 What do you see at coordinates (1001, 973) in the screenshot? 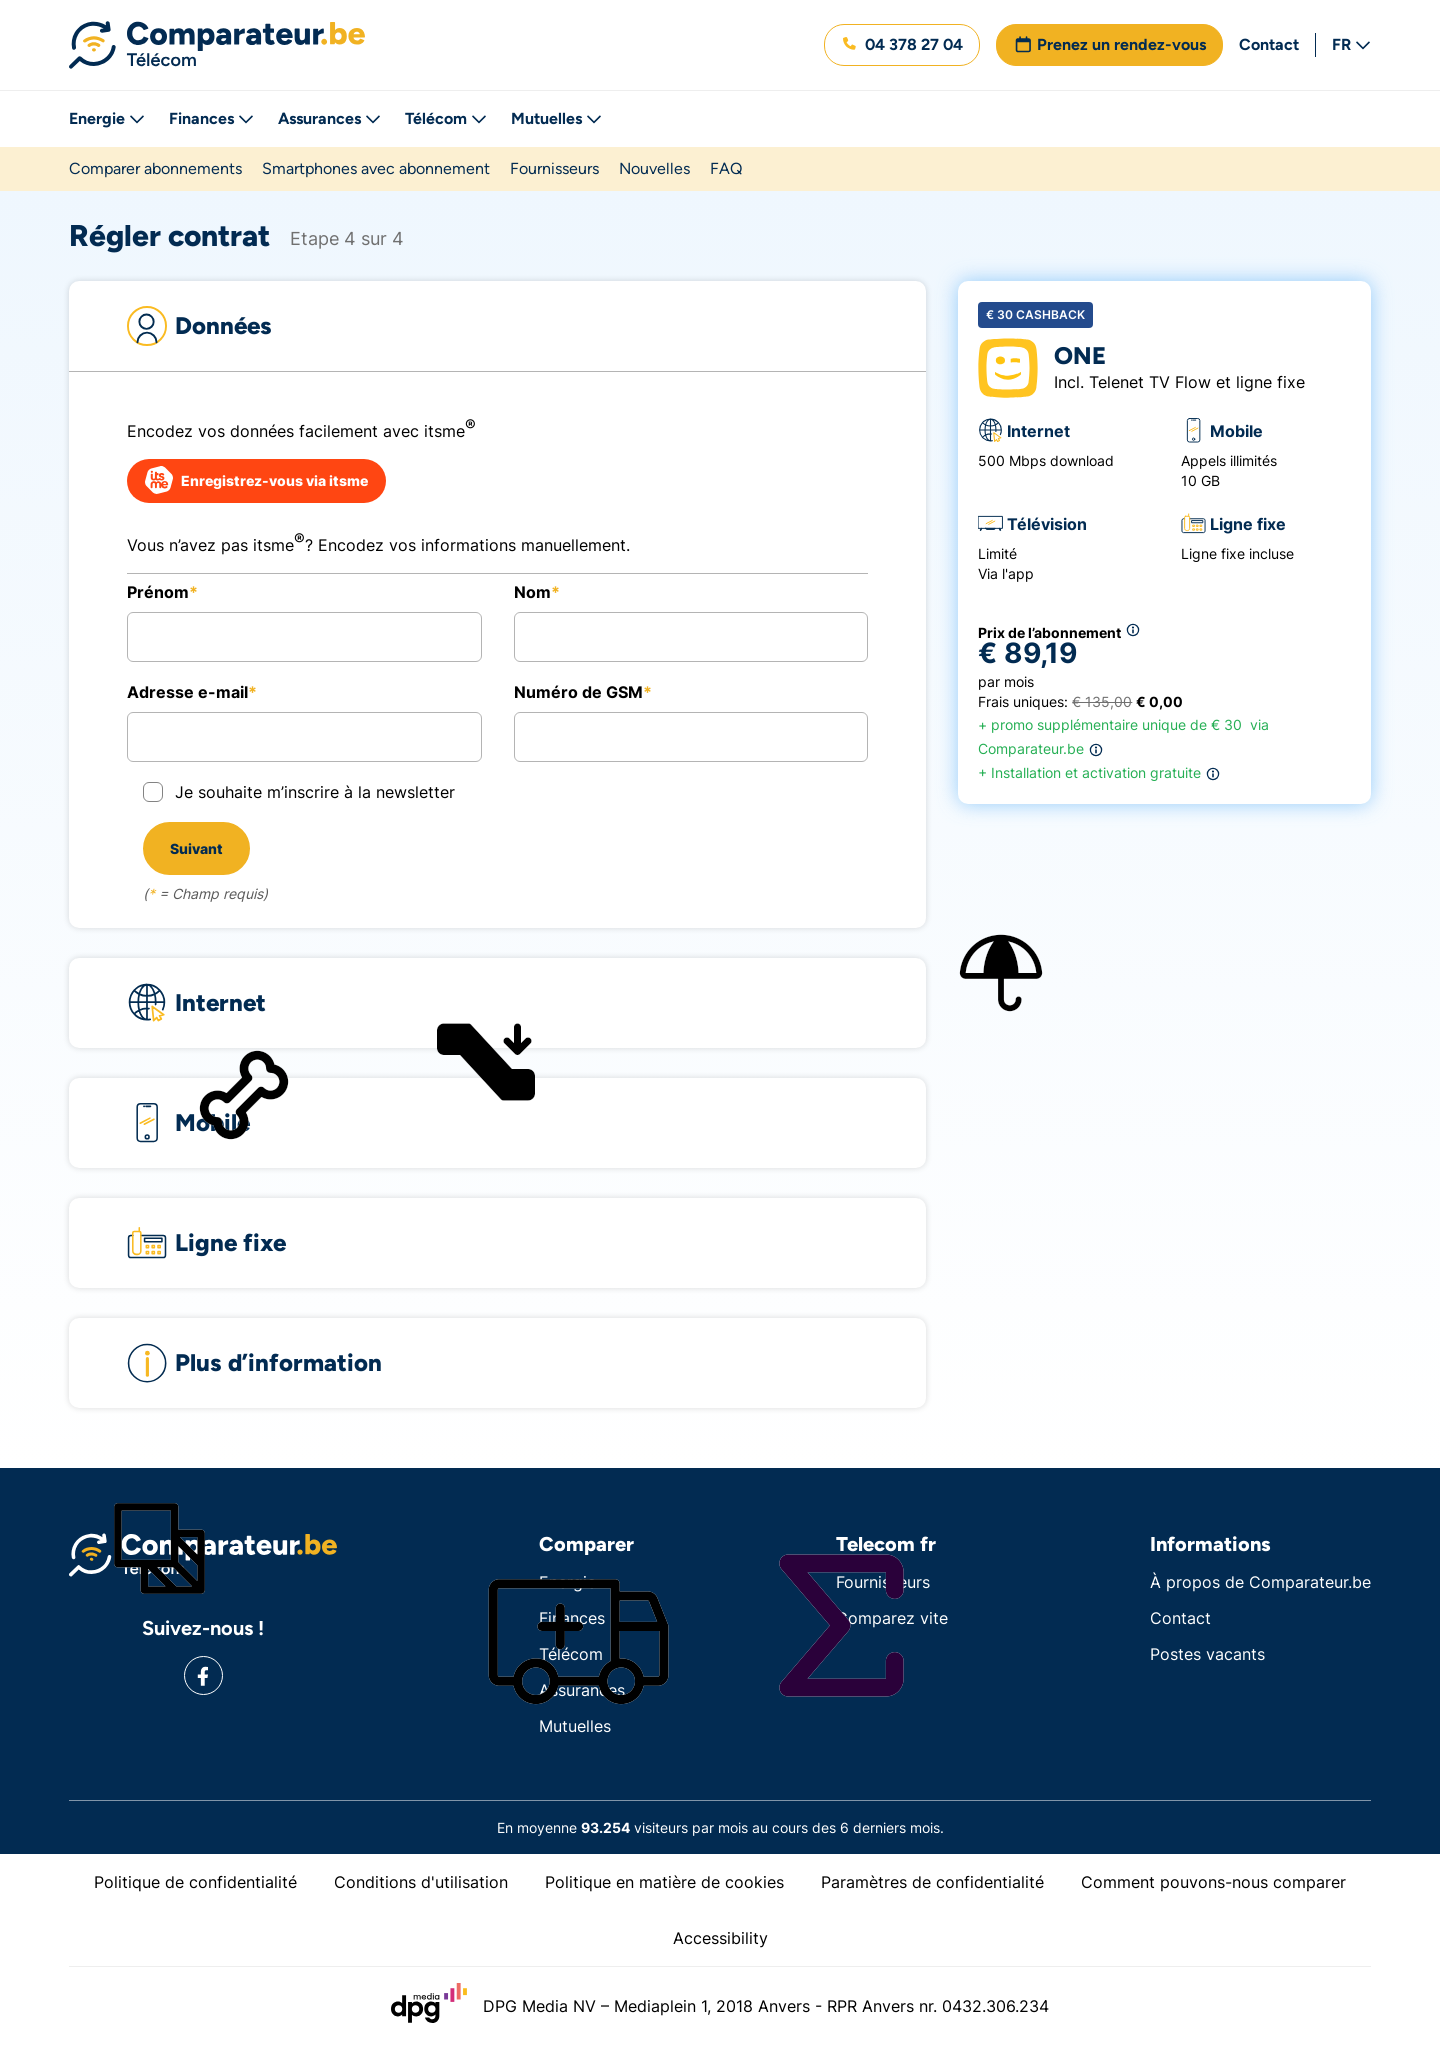
I see `view weather protection or rain forecast` at bounding box center [1001, 973].